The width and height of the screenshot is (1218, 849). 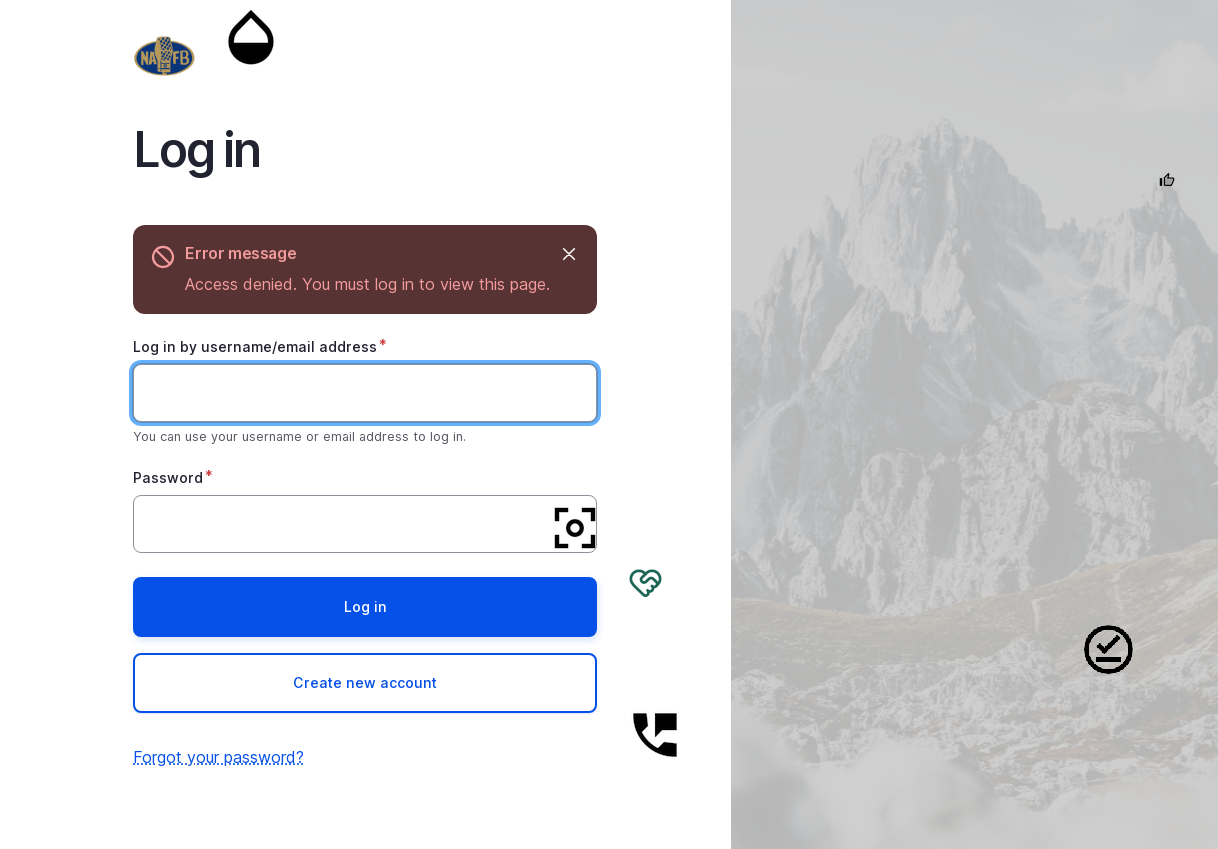 What do you see at coordinates (655, 735) in the screenshot?
I see `access voicemail or phone messages` at bounding box center [655, 735].